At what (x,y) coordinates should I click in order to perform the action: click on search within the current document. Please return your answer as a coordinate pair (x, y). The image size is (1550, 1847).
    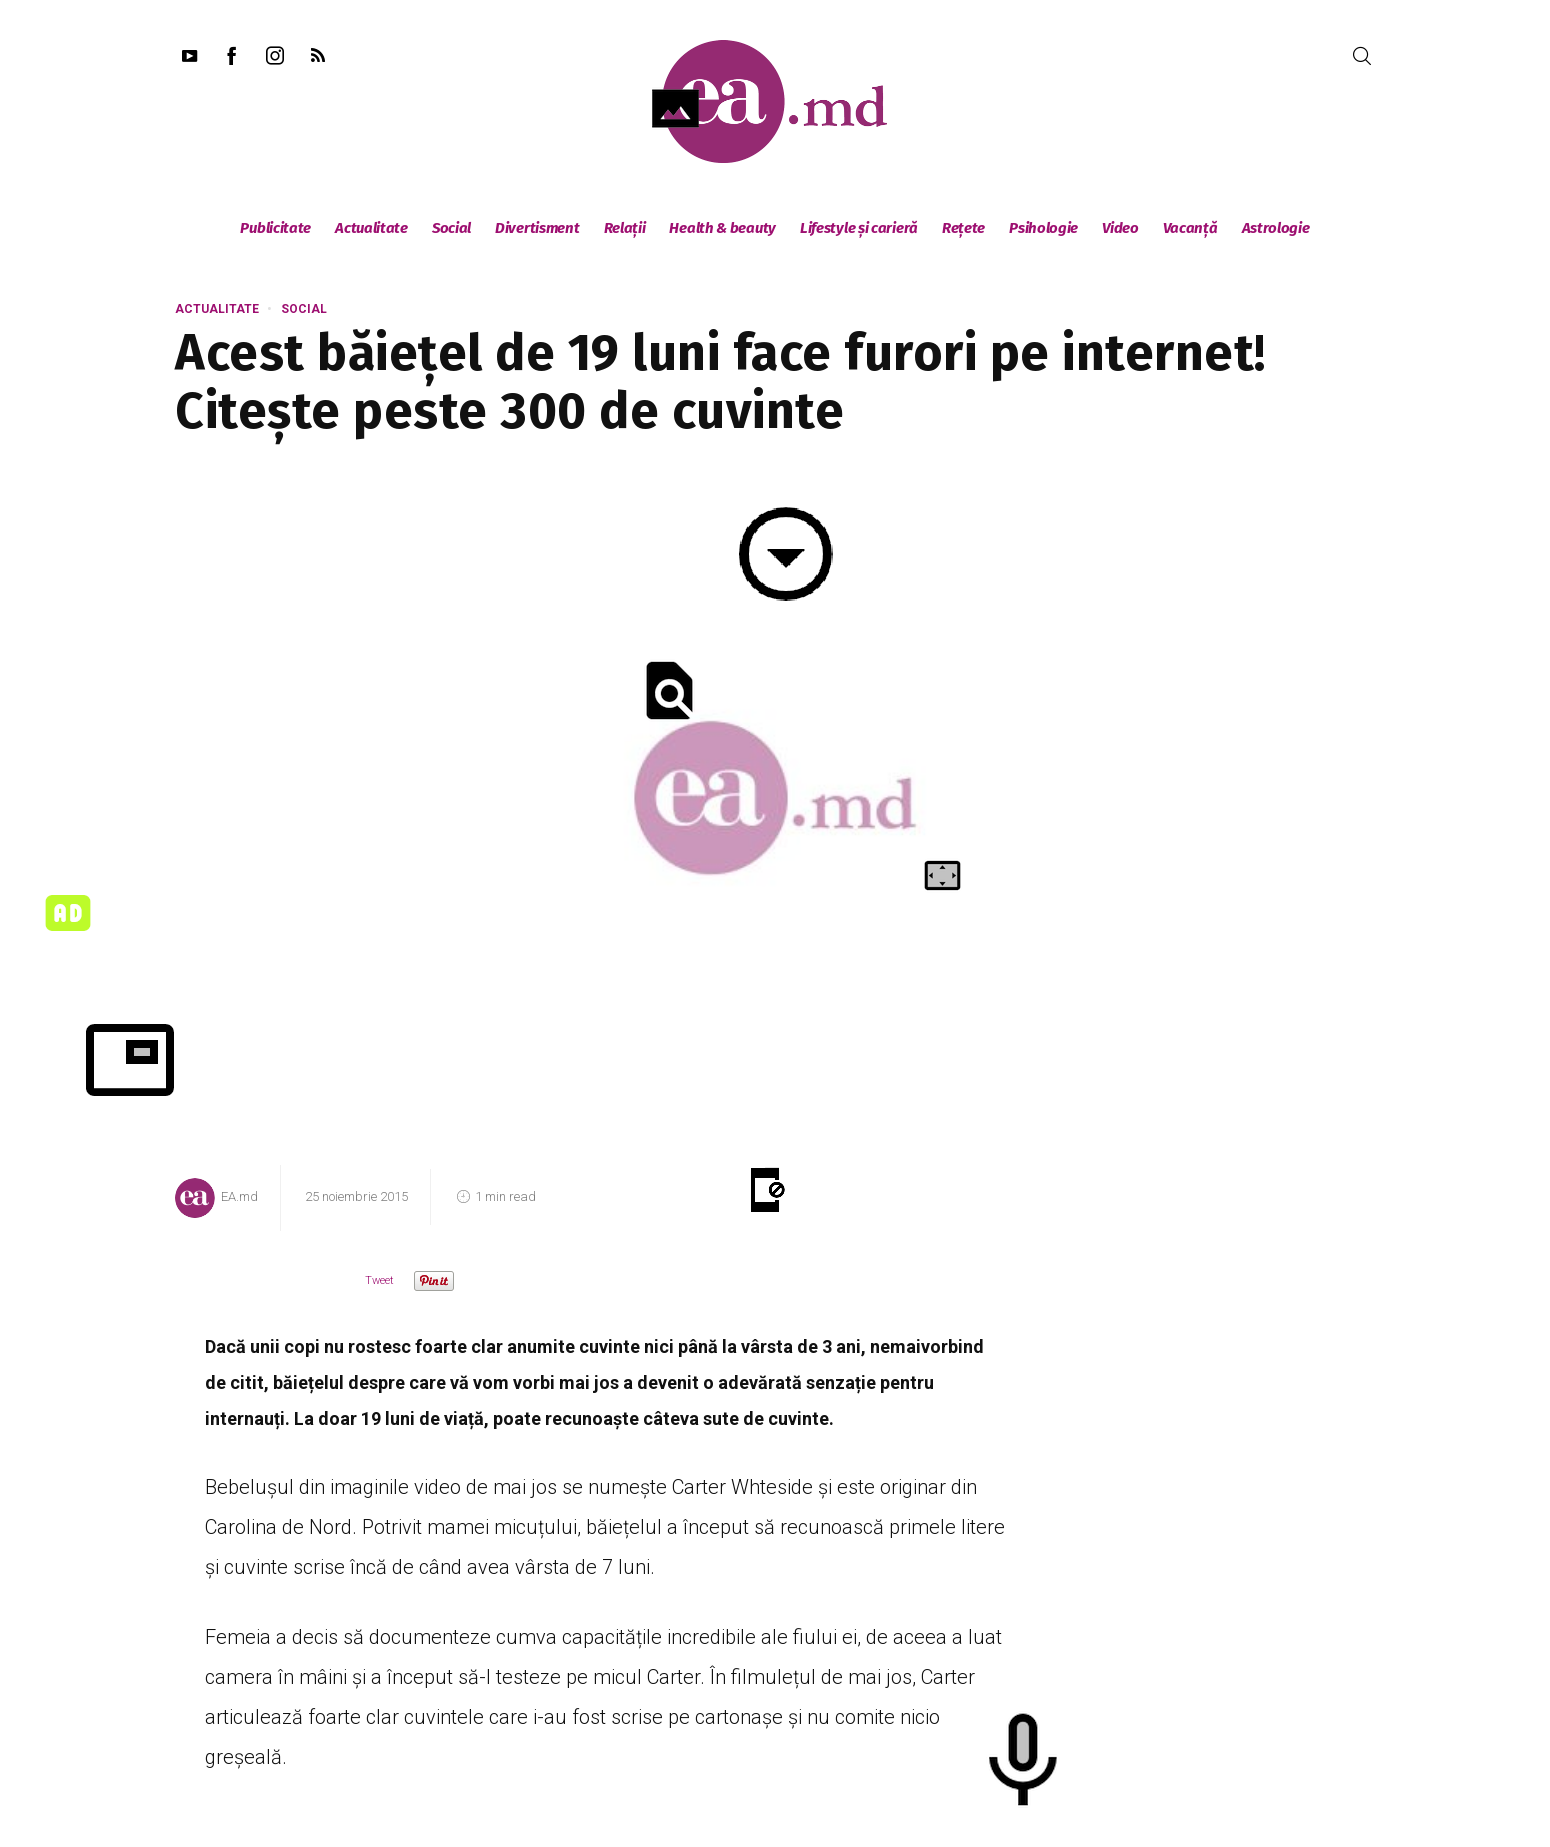
    Looking at the image, I should click on (669, 690).